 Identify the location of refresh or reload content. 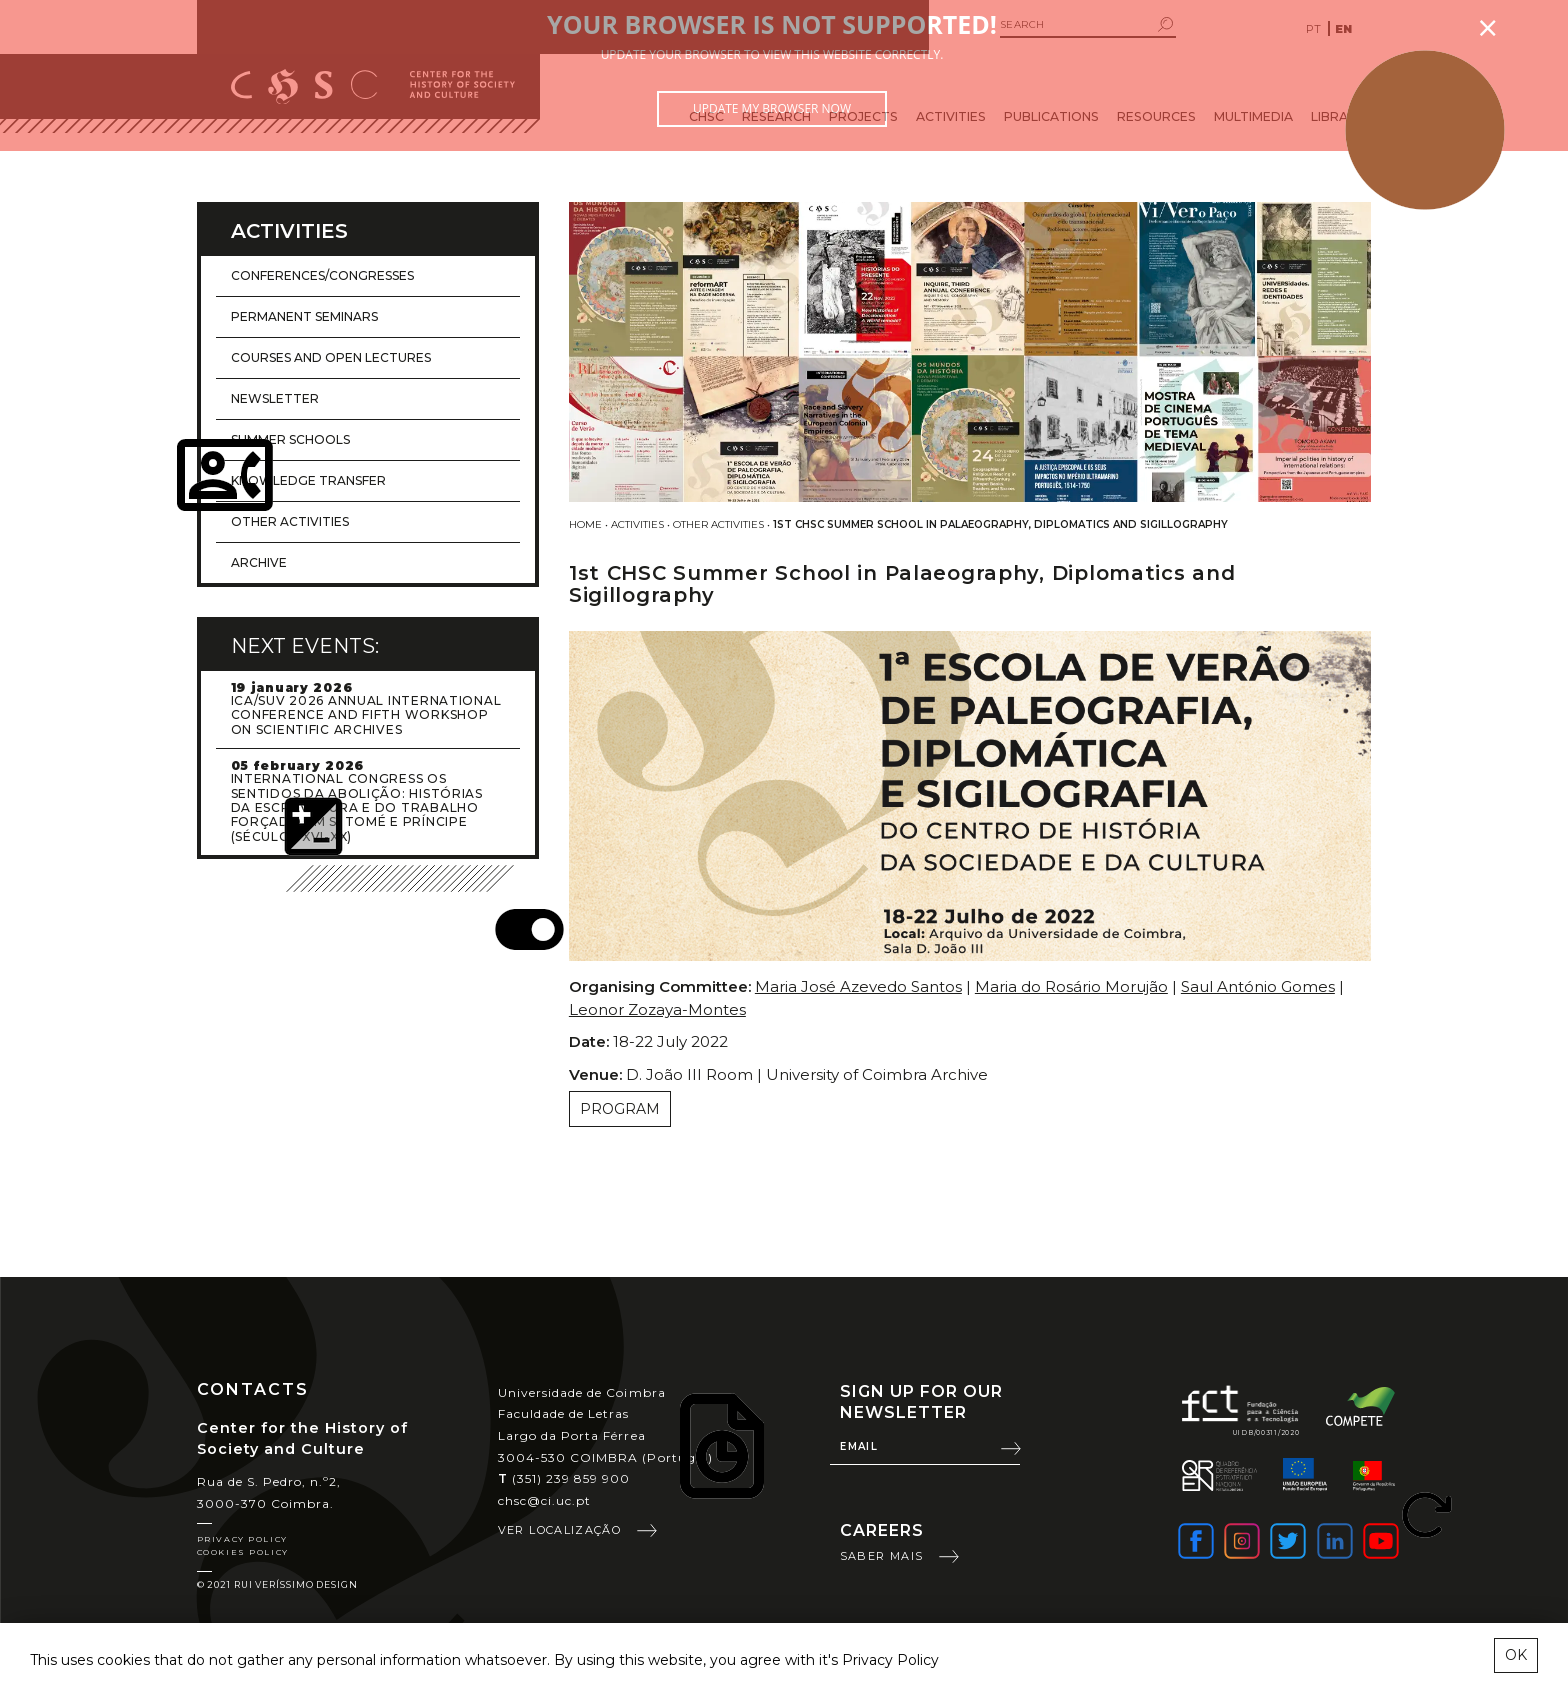
(1425, 1515).